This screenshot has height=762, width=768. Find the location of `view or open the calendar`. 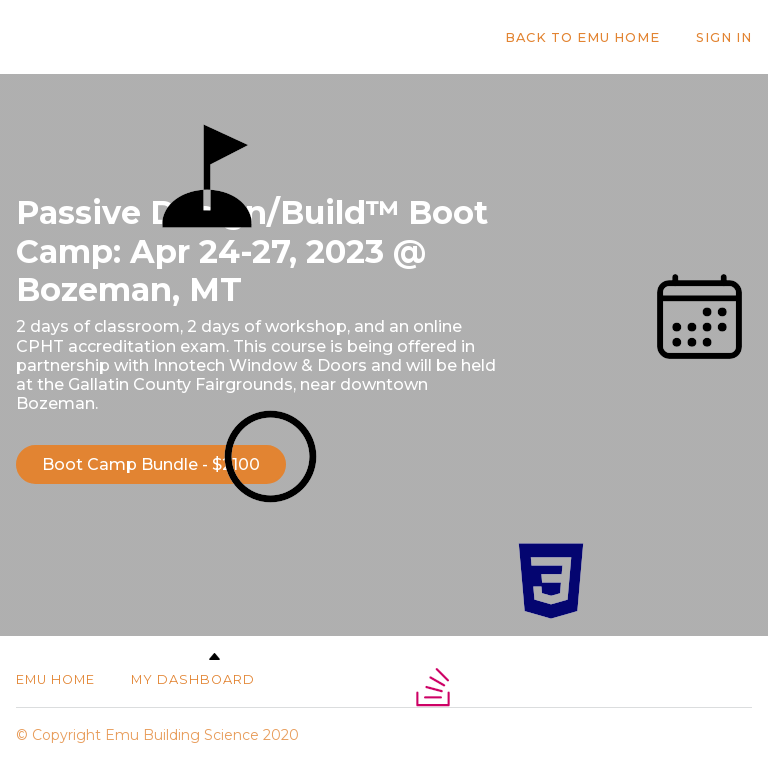

view or open the calendar is located at coordinates (699, 316).